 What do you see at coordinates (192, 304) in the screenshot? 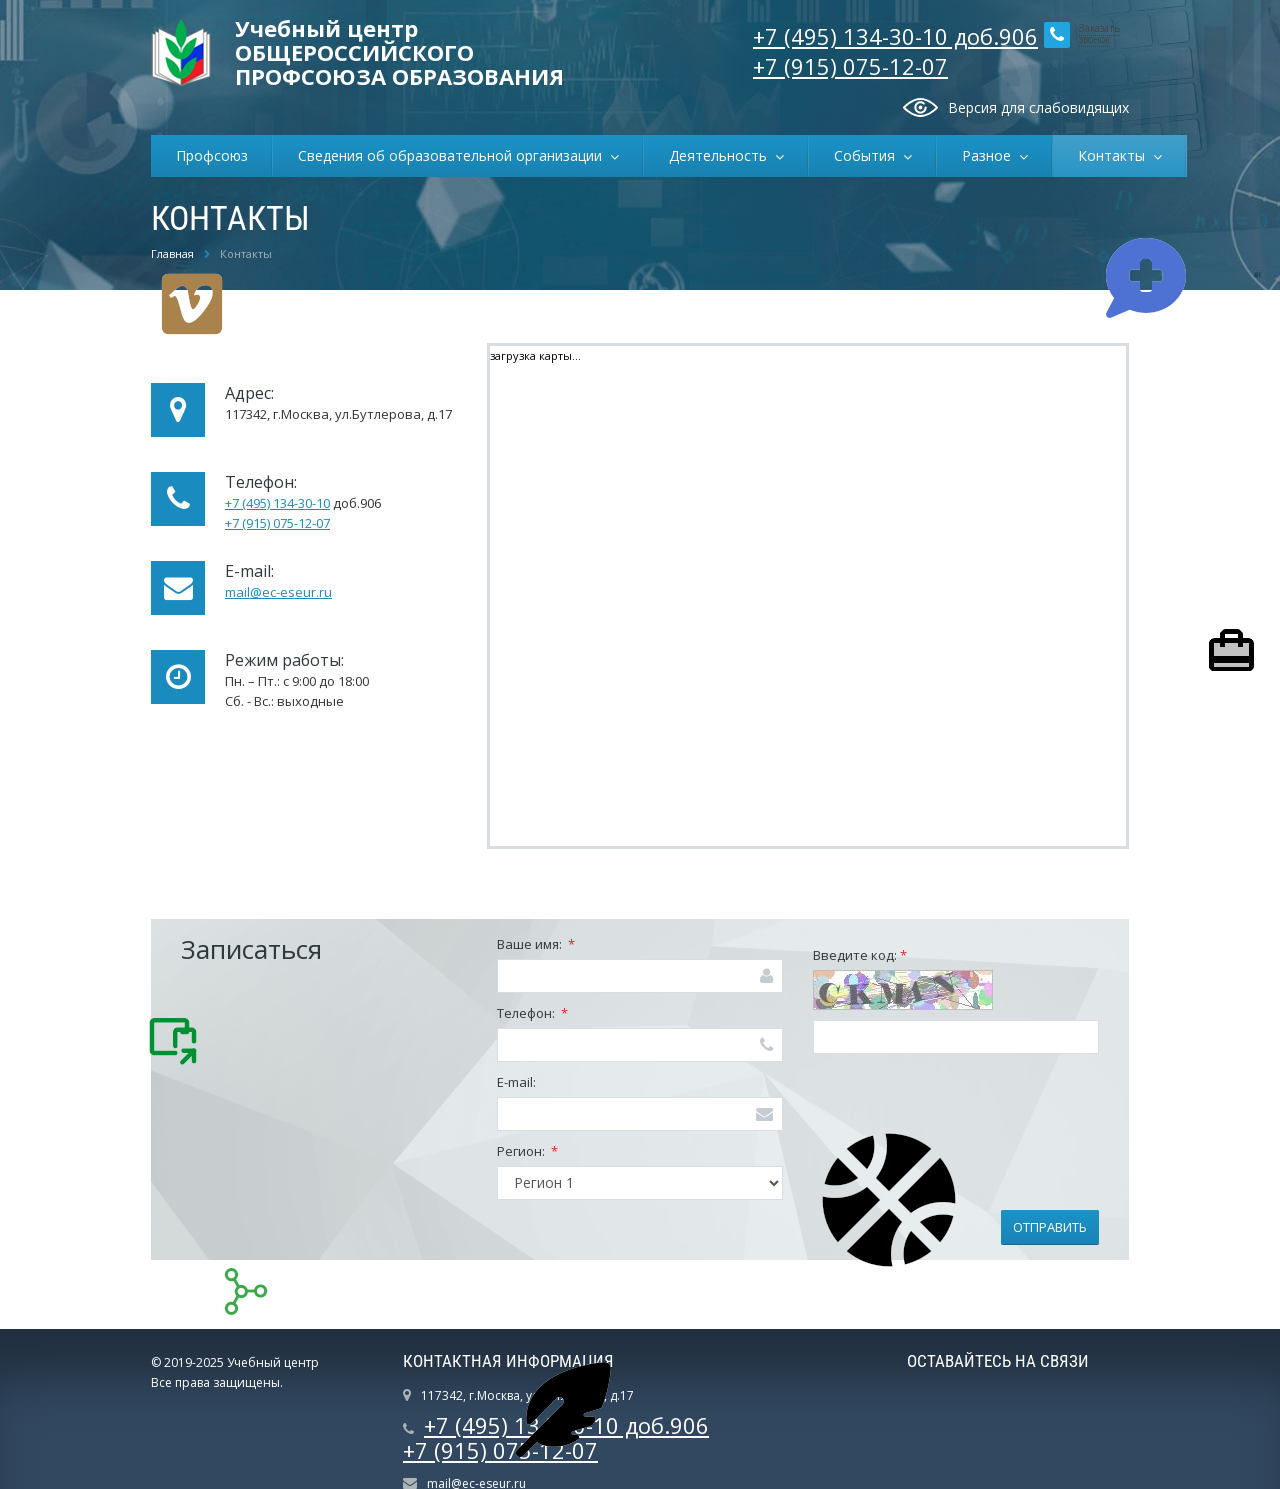
I see `open vimeo app` at bounding box center [192, 304].